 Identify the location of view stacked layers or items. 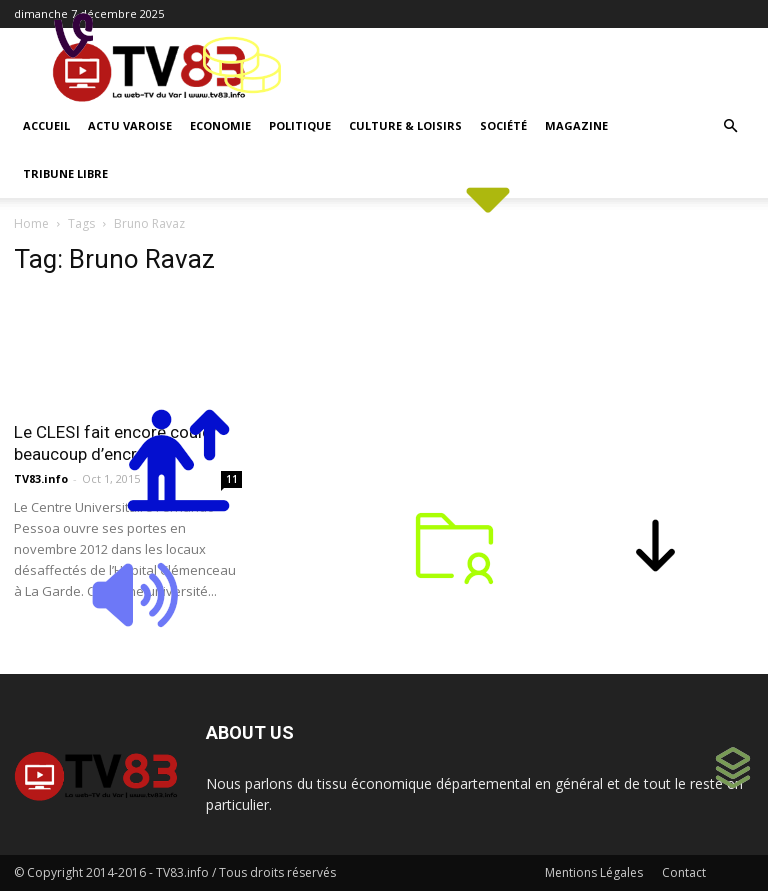
(733, 768).